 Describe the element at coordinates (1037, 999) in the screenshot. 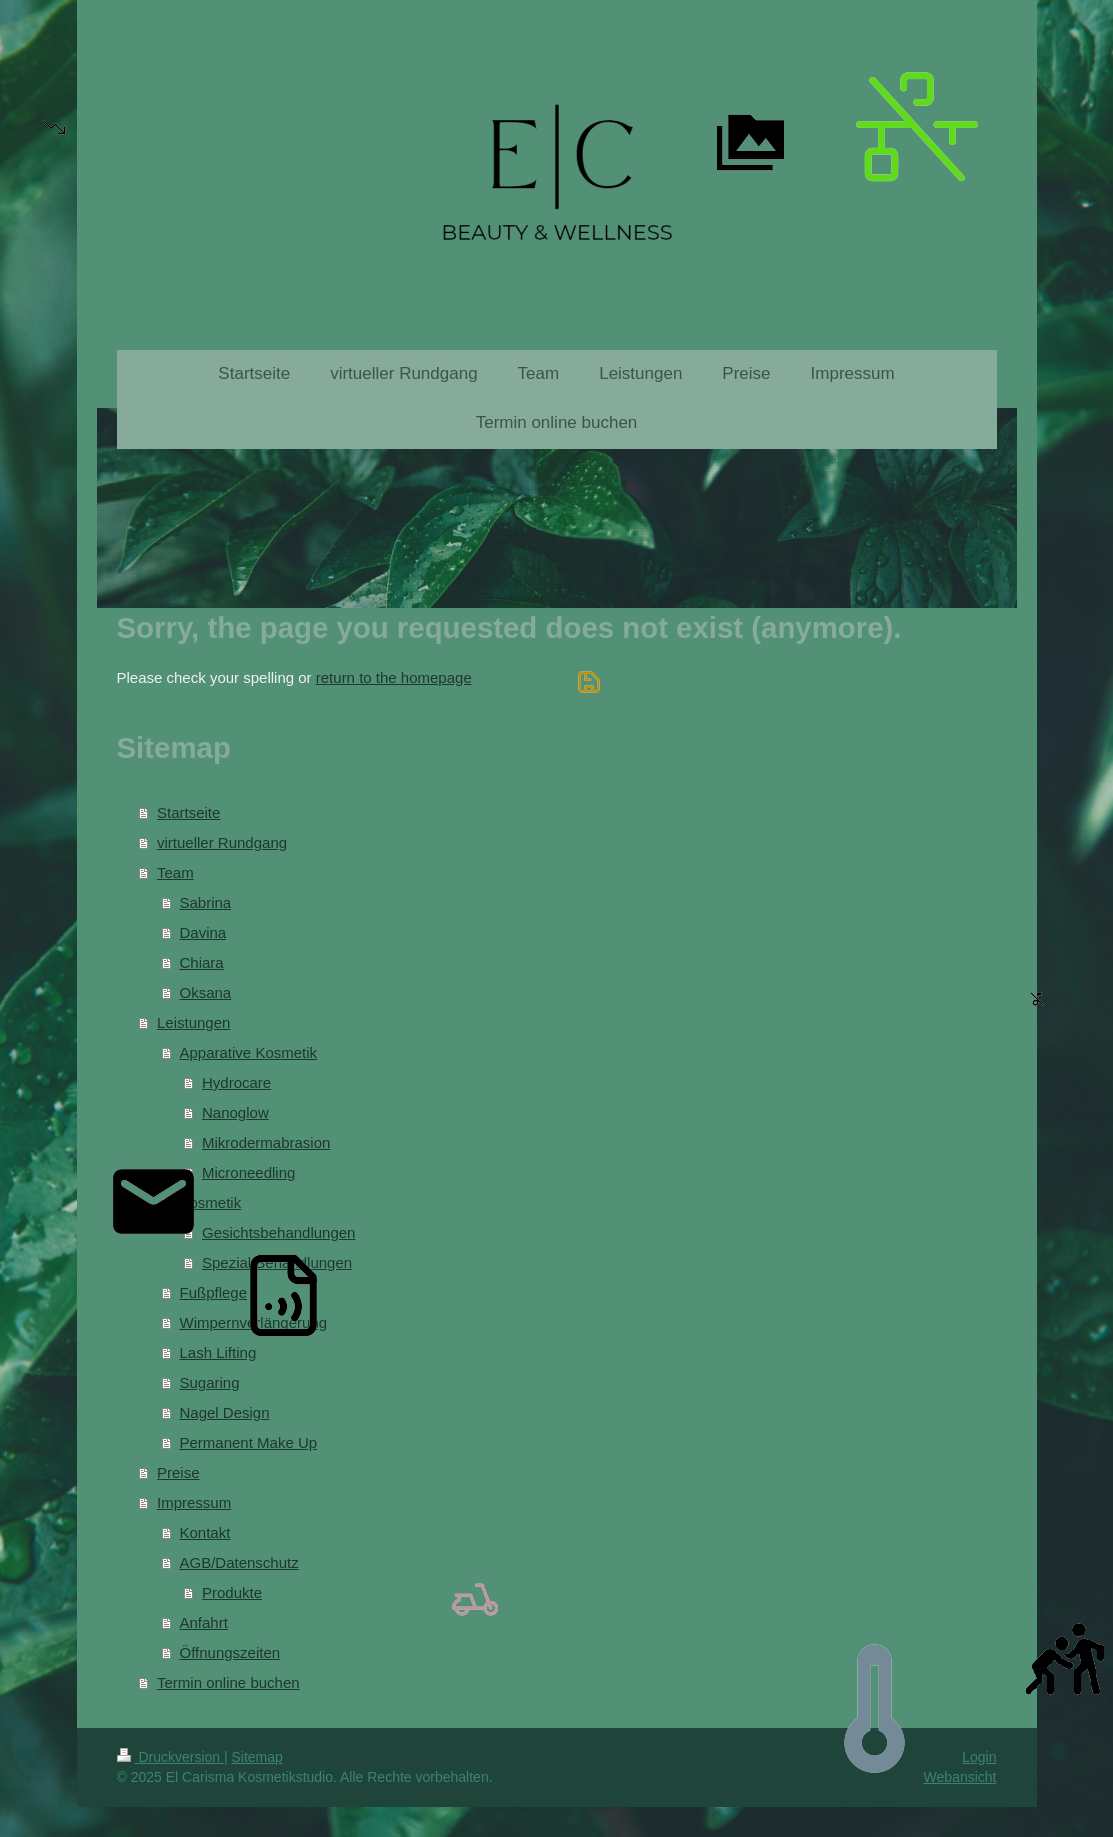

I see `mute or disable music playback` at that location.